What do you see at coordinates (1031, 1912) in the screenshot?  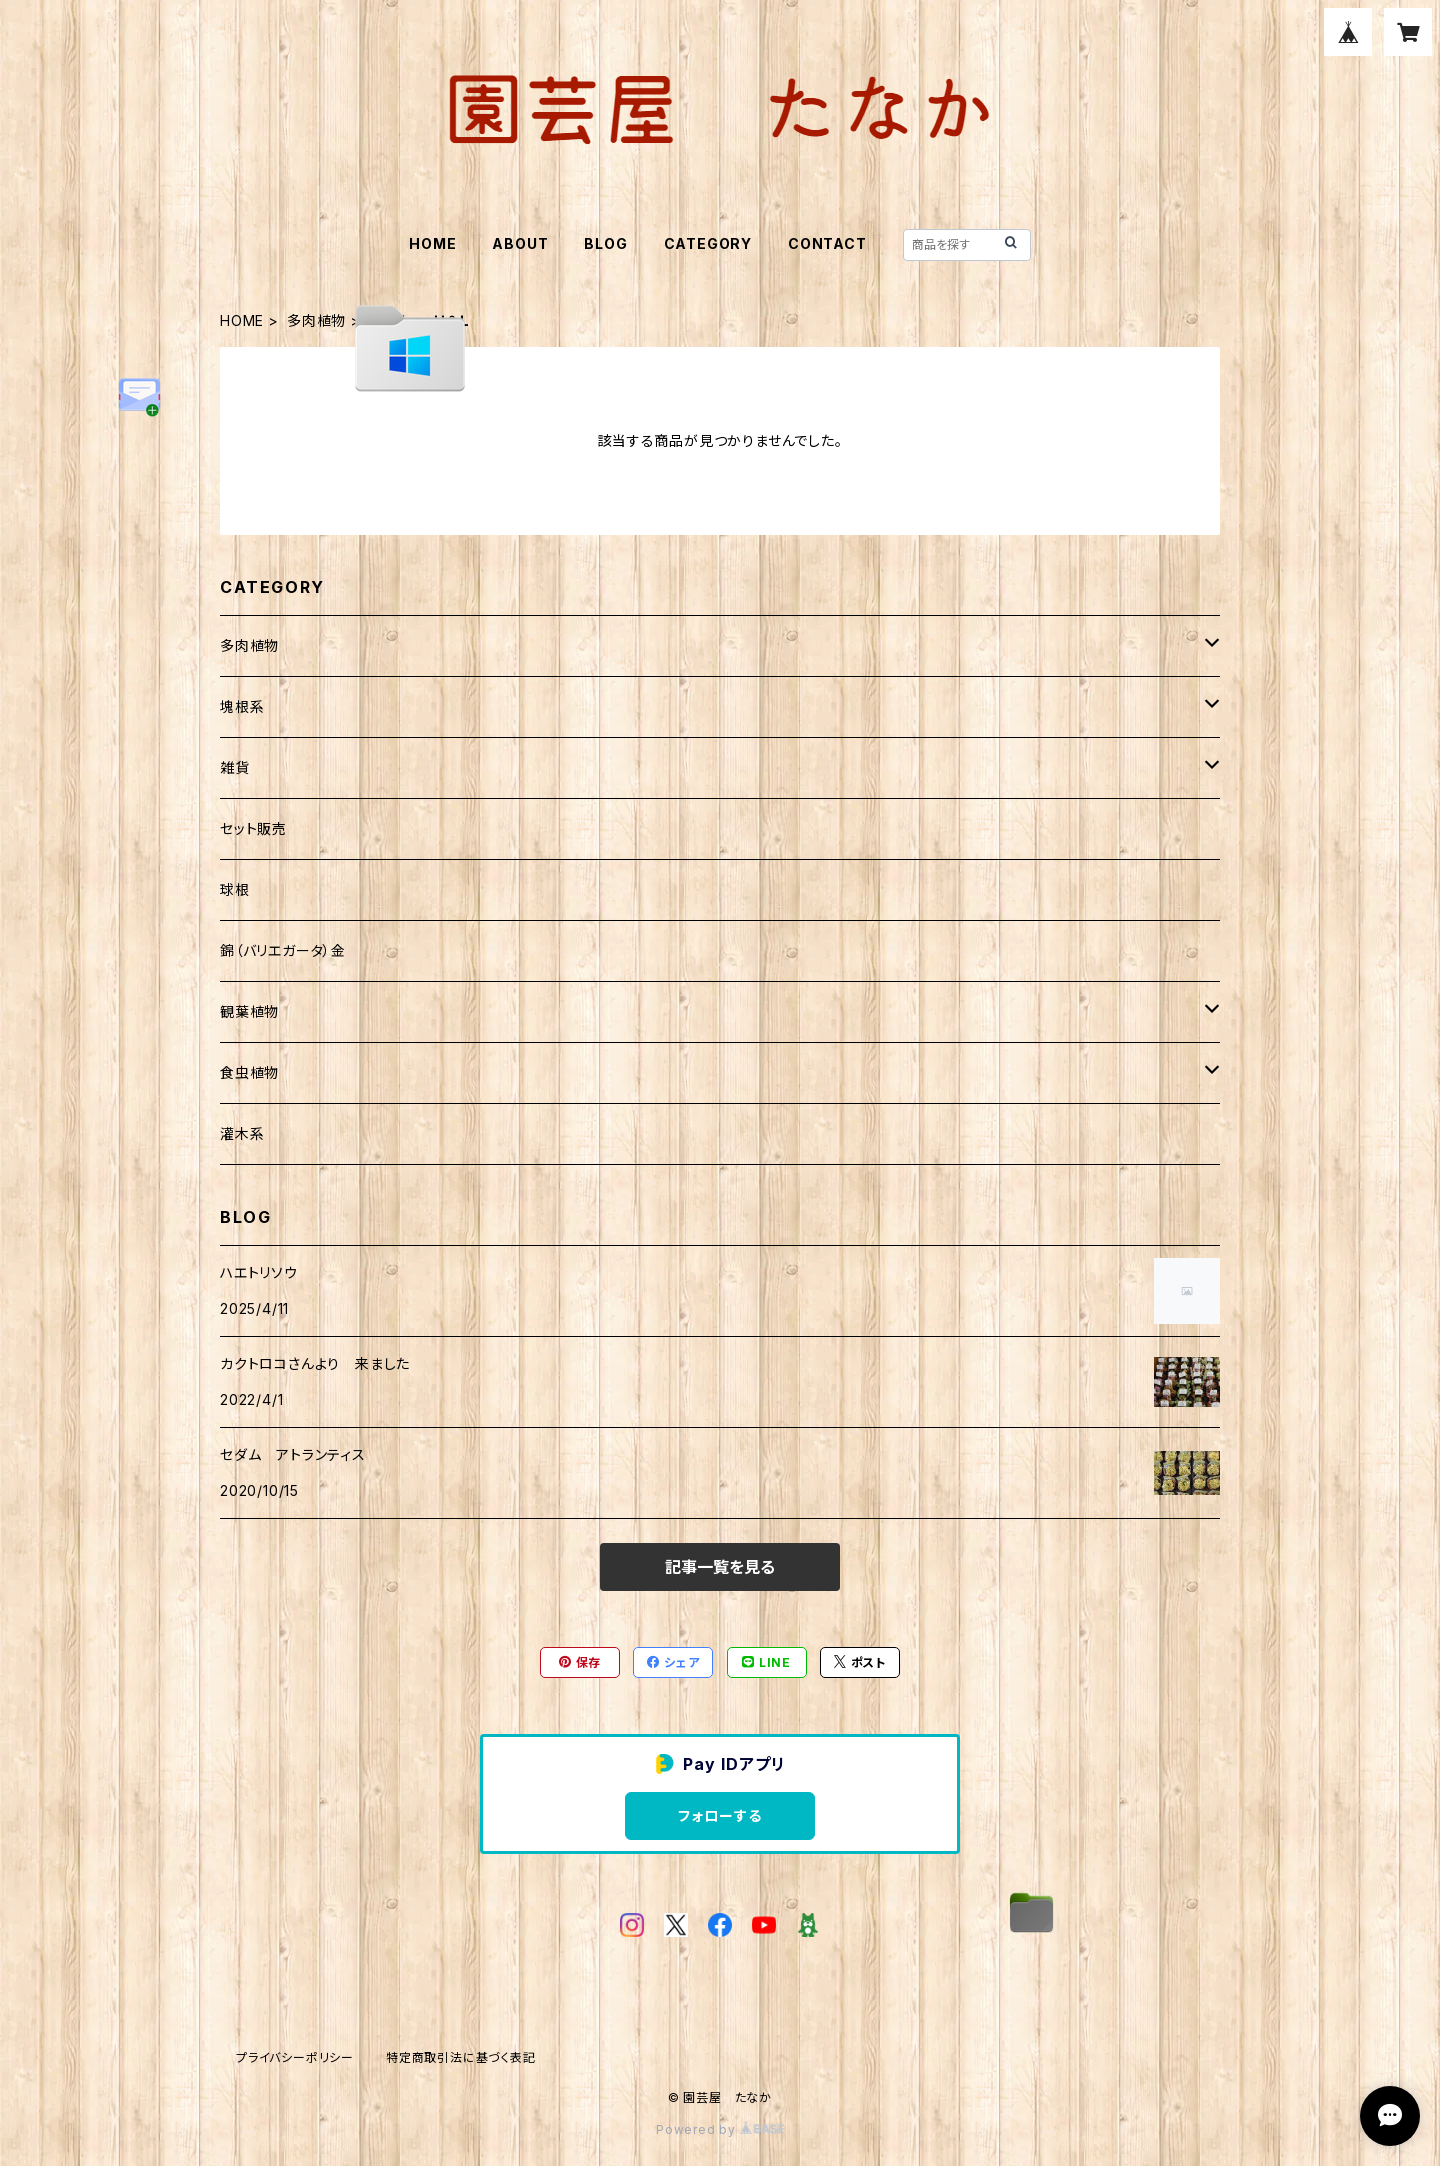 I see `open folder to view contents` at bounding box center [1031, 1912].